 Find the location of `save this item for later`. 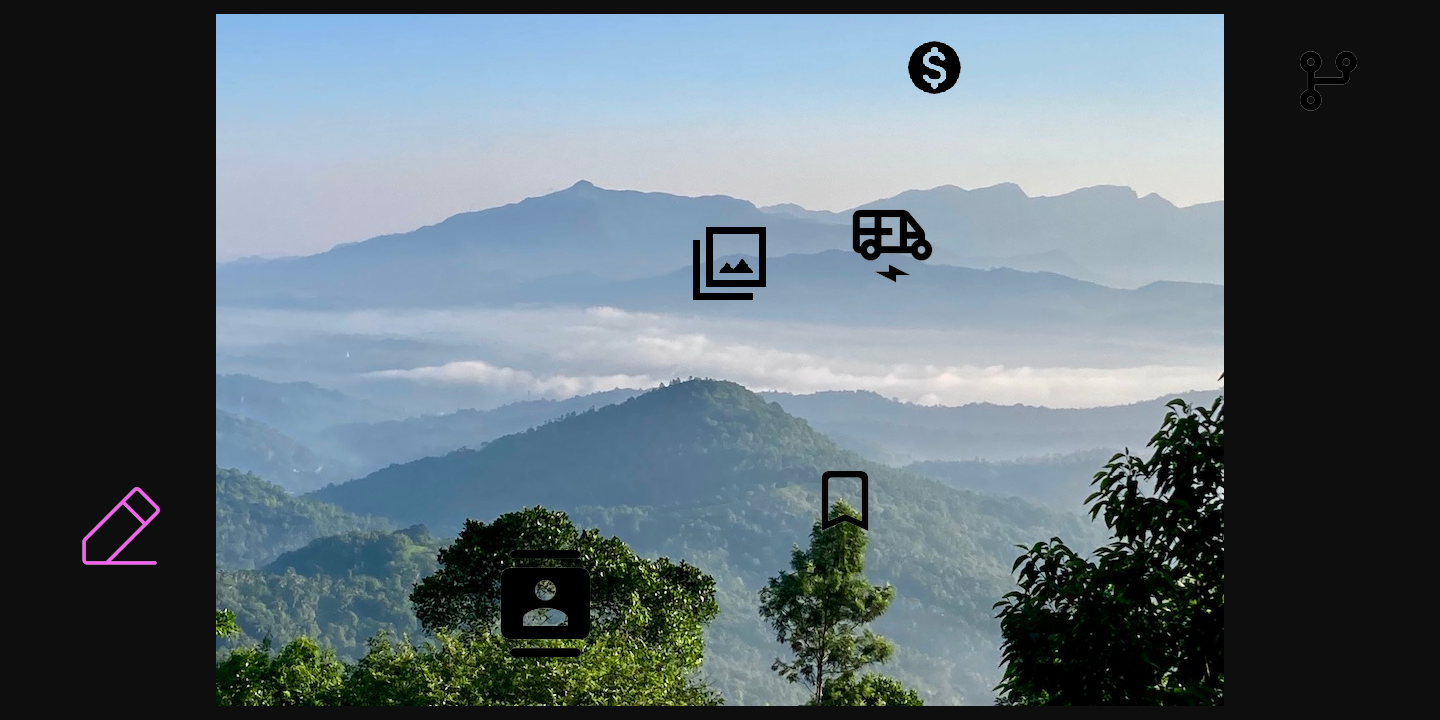

save this item for later is located at coordinates (845, 501).